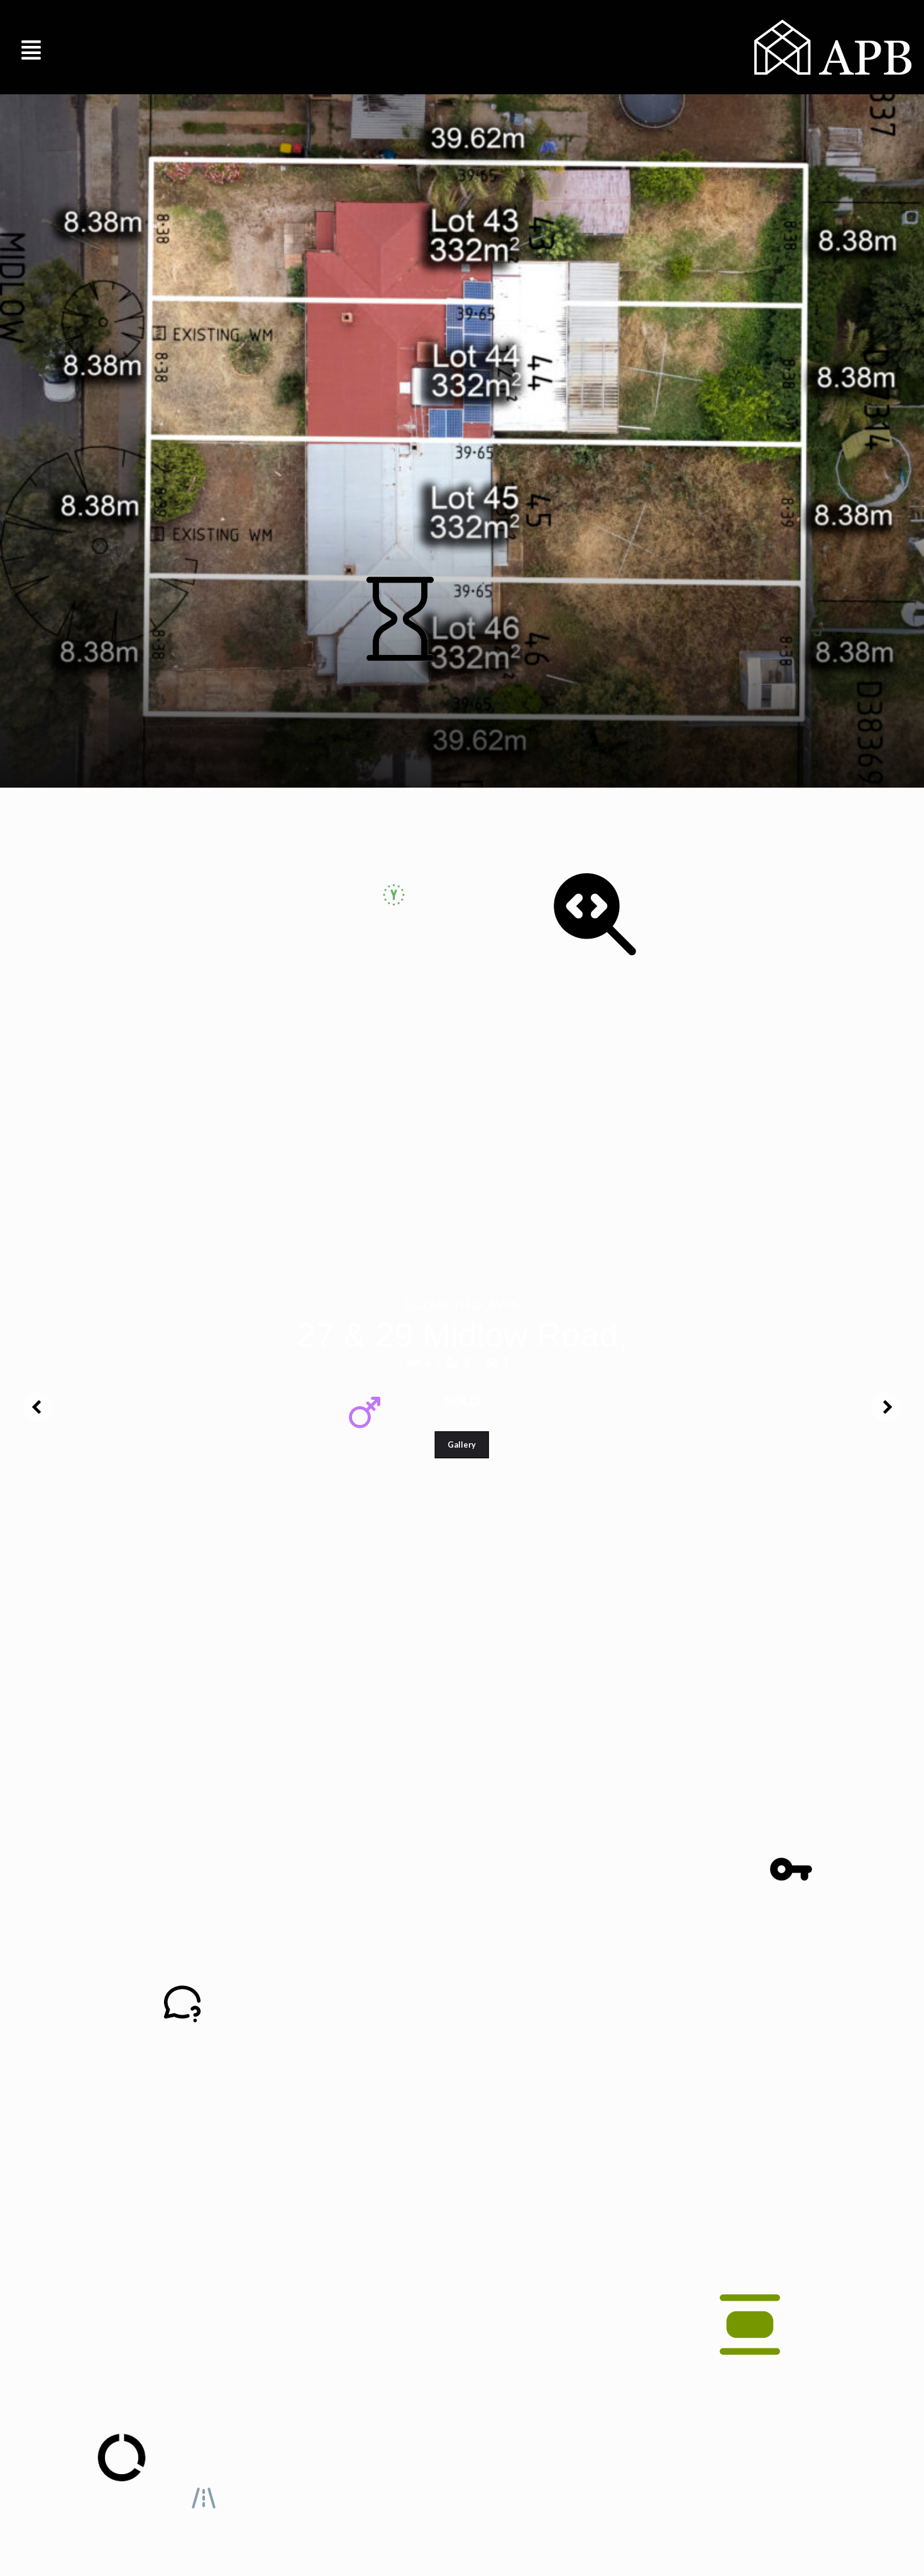 Image resolution: width=924 pixels, height=2576 pixels. I want to click on search or inspect code, so click(595, 914).